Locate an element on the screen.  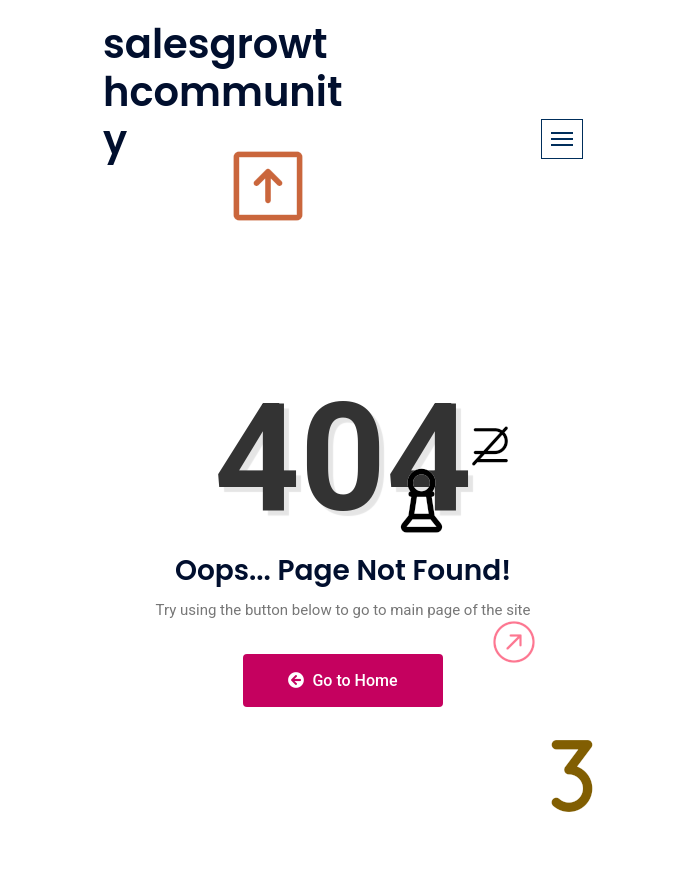
open link in new tab or window is located at coordinates (514, 642).